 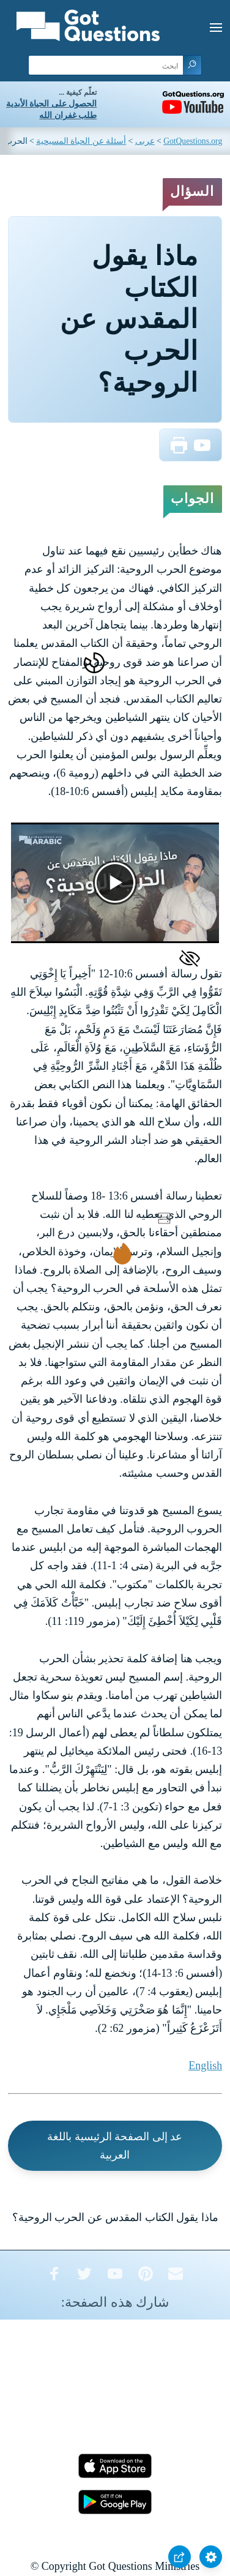 What do you see at coordinates (122, 1254) in the screenshot?
I see `indicates trending or hot content` at bounding box center [122, 1254].